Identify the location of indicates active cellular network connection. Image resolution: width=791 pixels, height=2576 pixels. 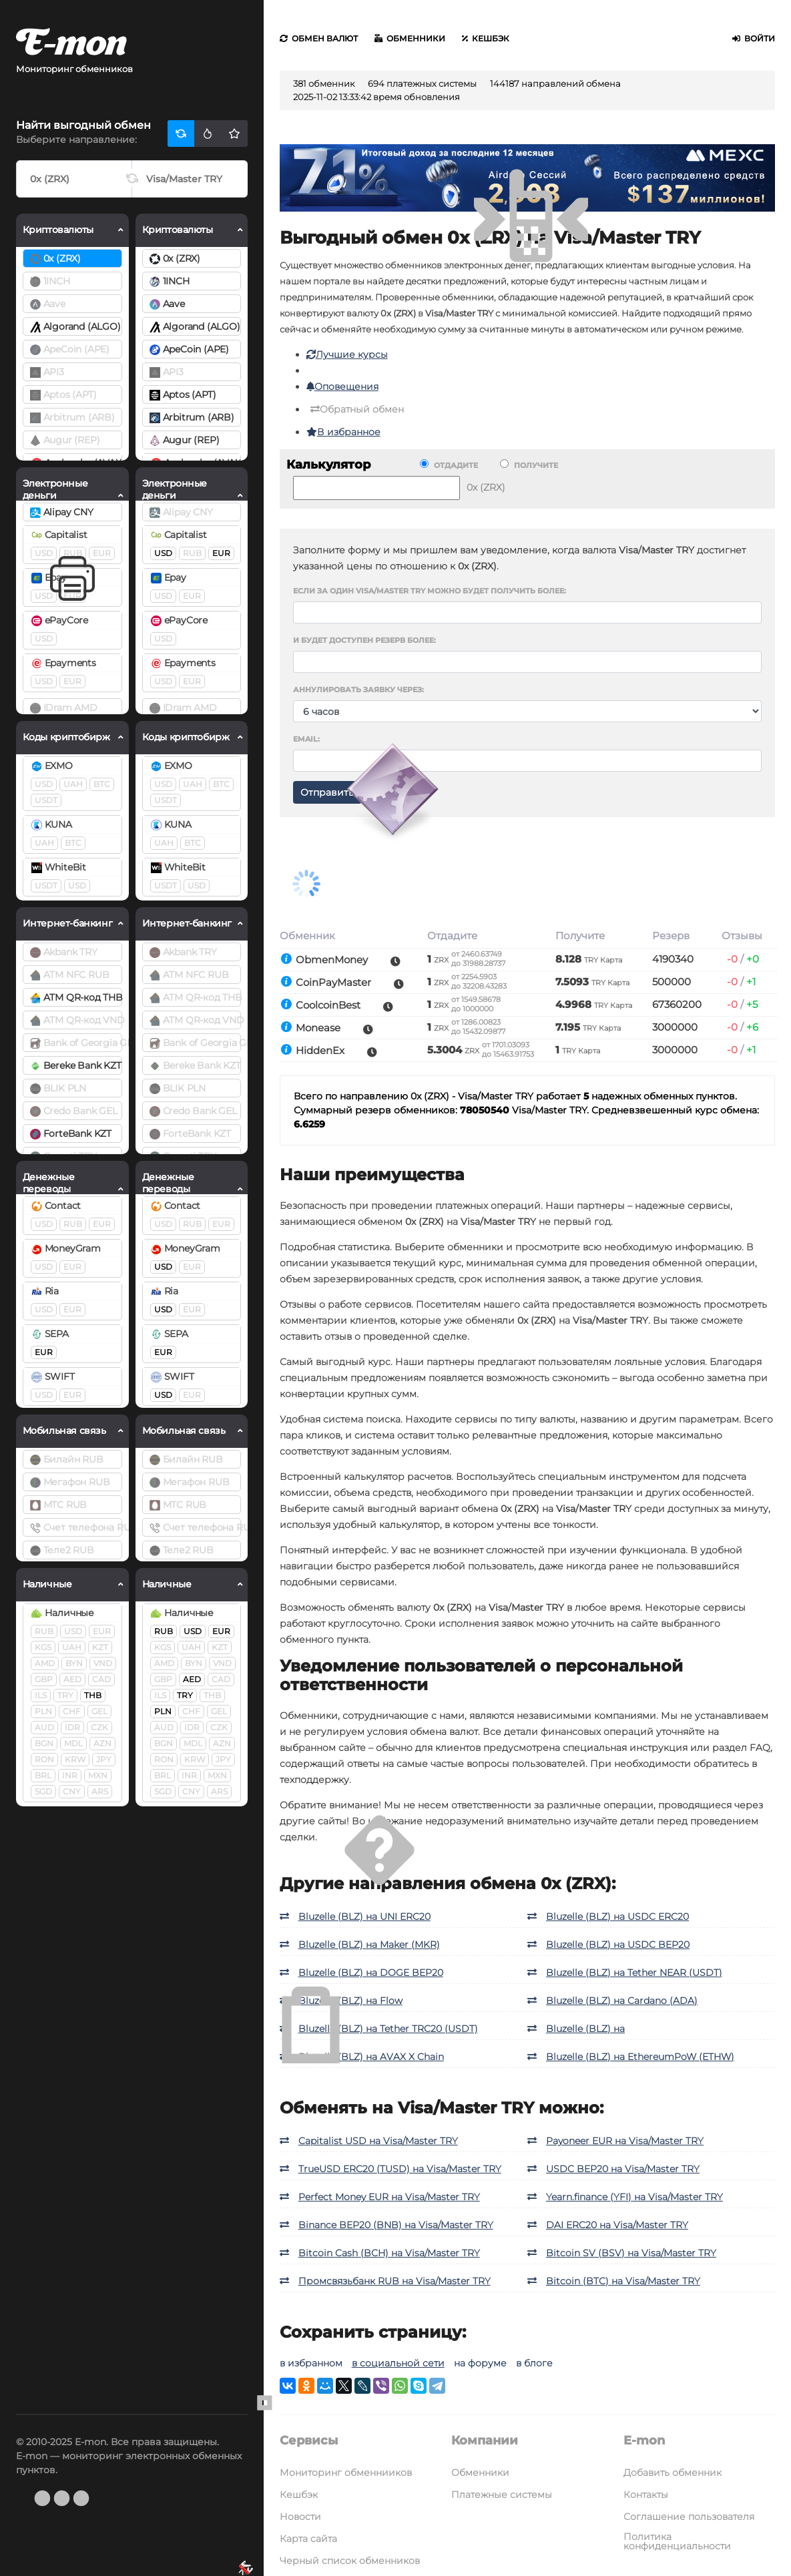
(531, 219).